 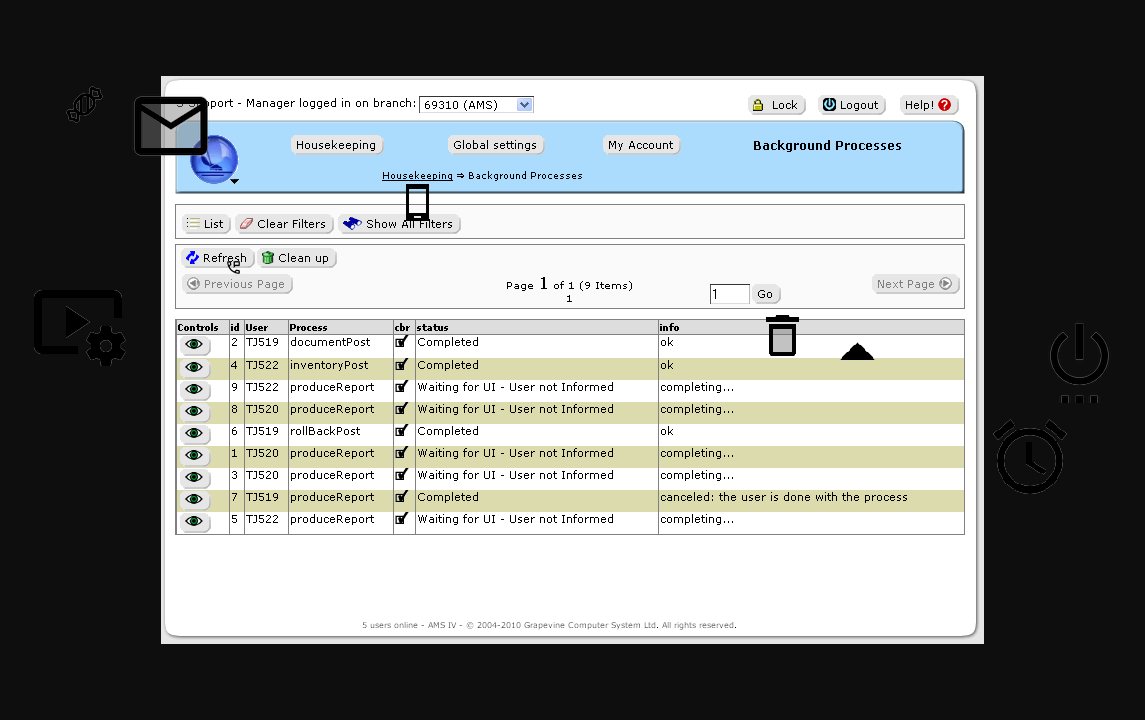 What do you see at coordinates (233, 267) in the screenshot?
I see `access voicemail or phone messages` at bounding box center [233, 267].